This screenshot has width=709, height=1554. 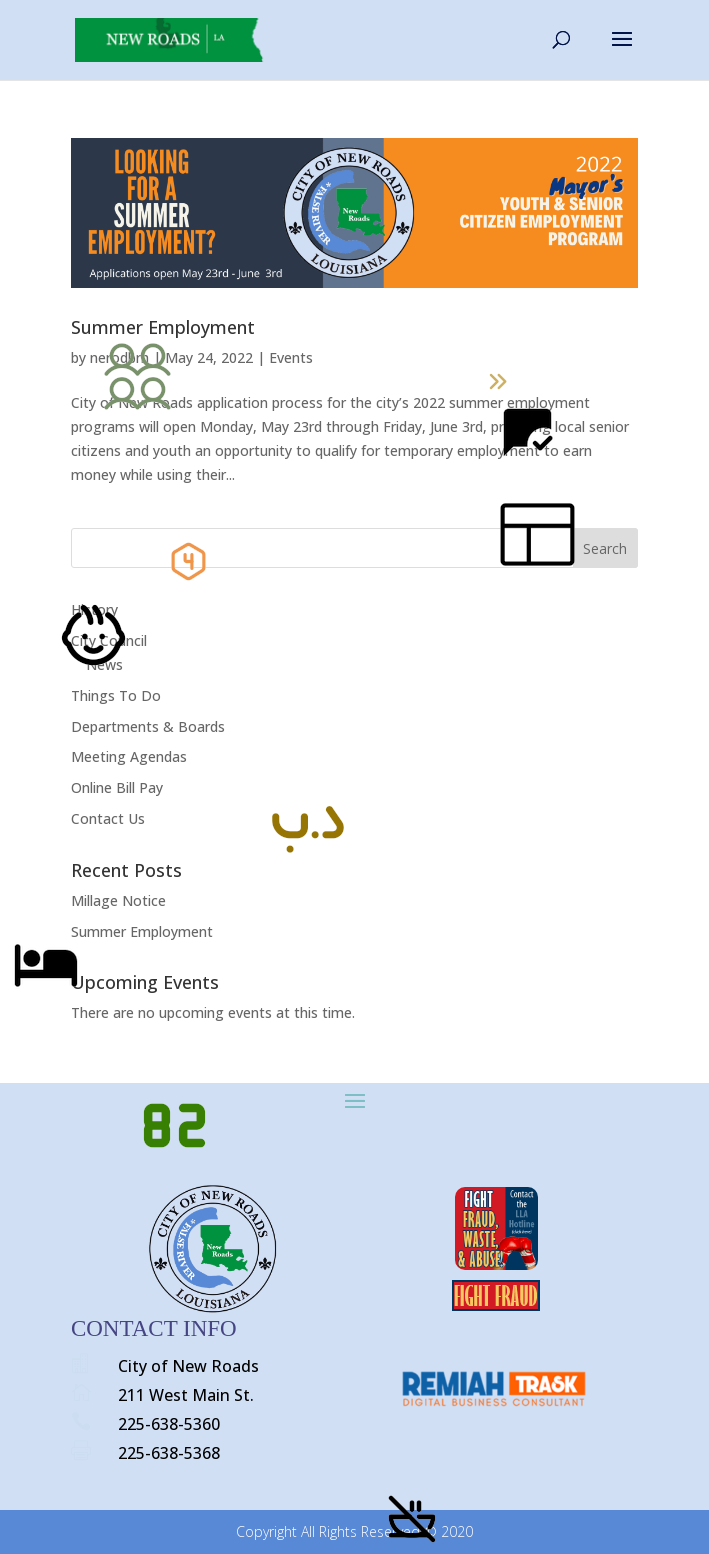 I want to click on displays the number 82 as a label or badge, so click(x=174, y=1125).